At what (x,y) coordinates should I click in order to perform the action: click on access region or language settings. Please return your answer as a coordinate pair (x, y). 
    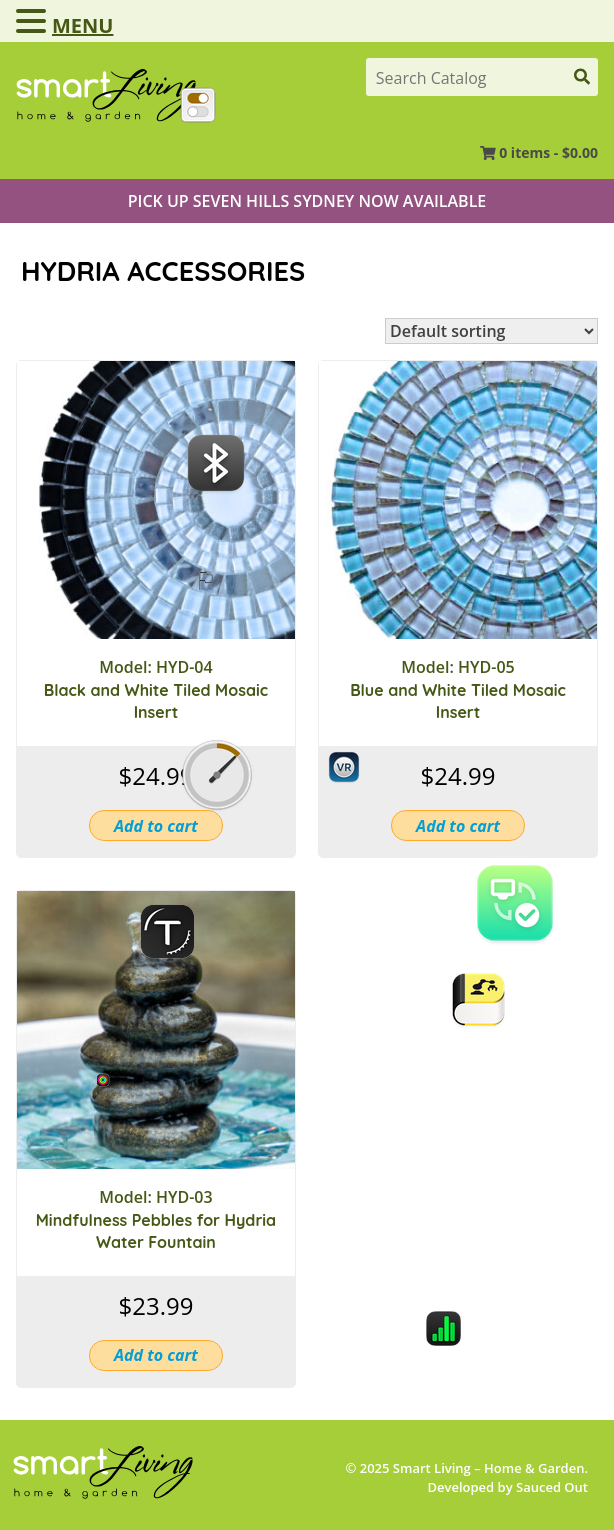
    Looking at the image, I should click on (206, 581).